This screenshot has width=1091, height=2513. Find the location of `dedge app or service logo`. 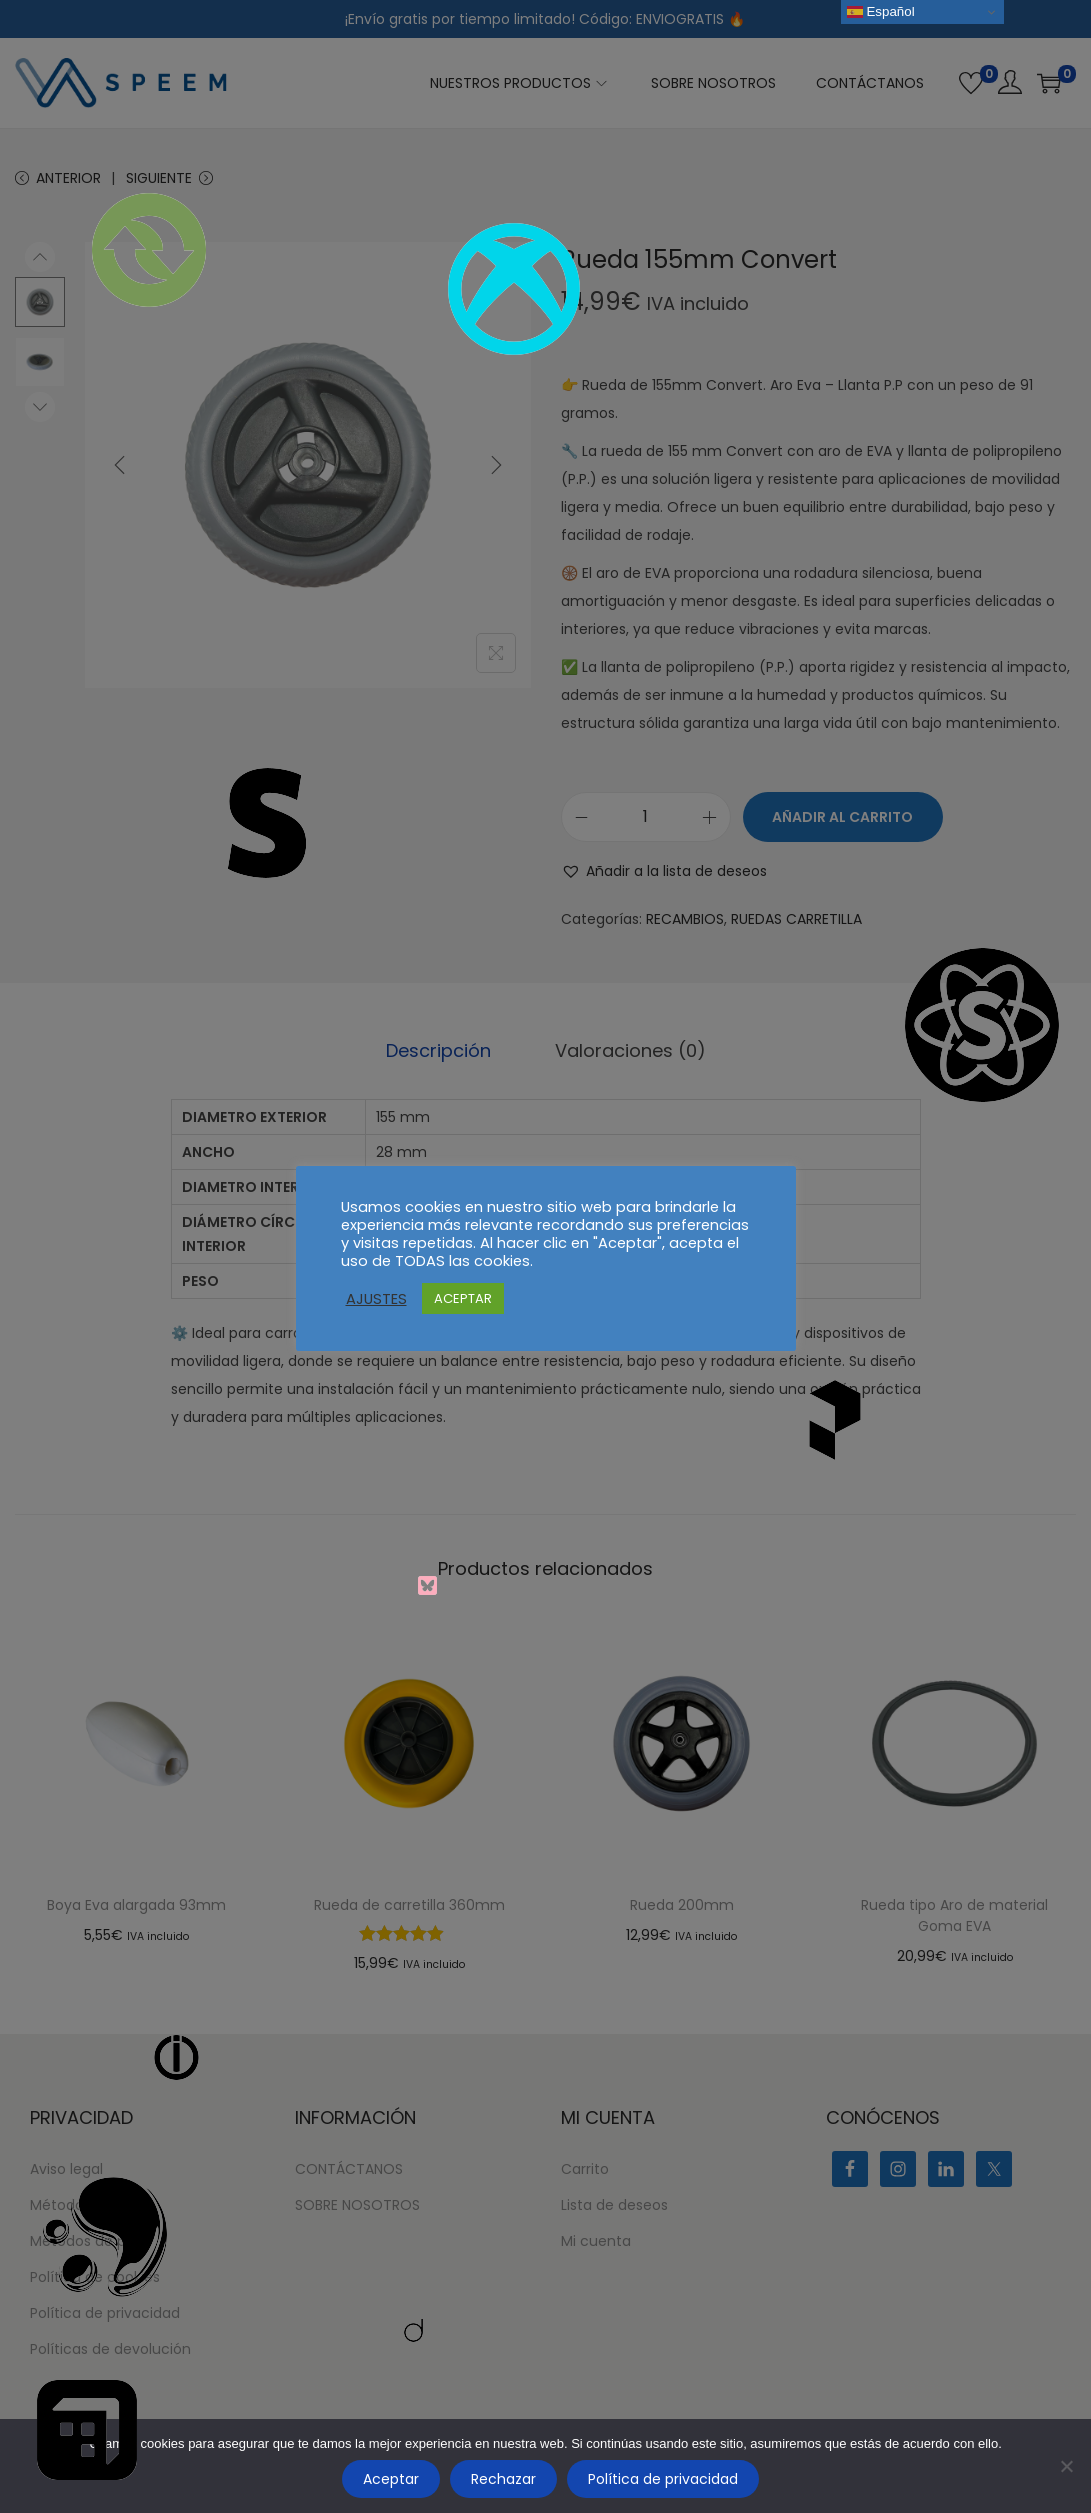

dedge app or service logo is located at coordinates (413, 2330).